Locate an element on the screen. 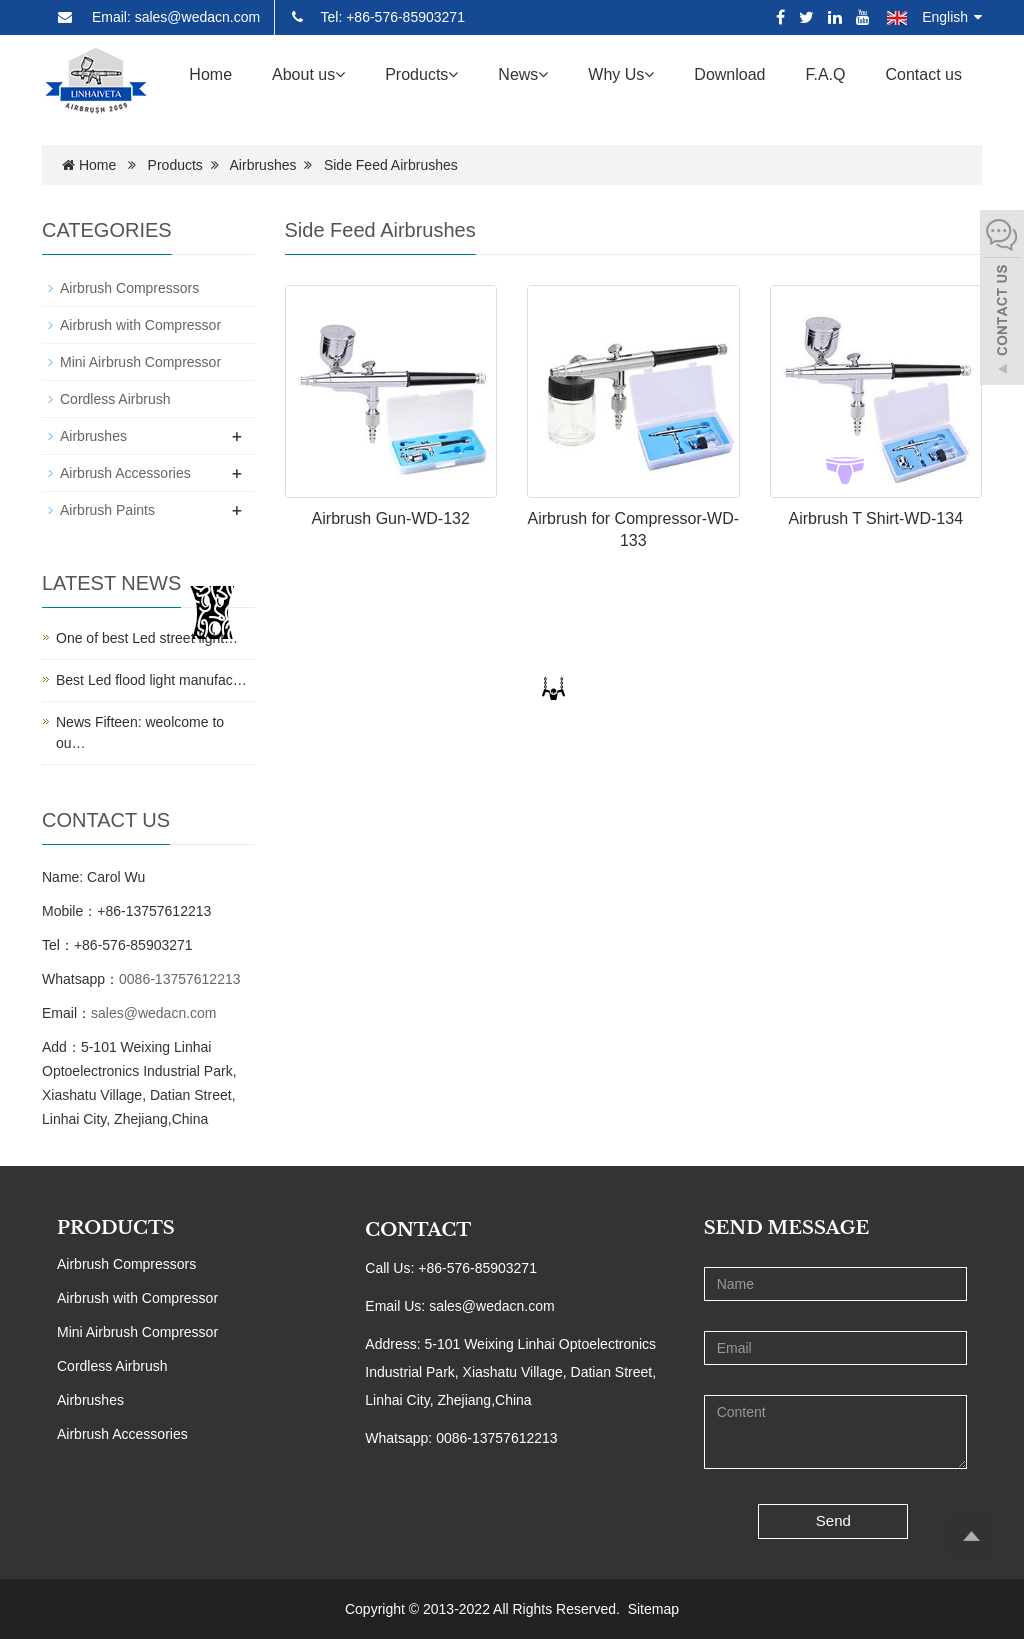 The width and height of the screenshot is (1024, 1639). browse underwear or intimate apparel category is located at coordinates (845, 468).